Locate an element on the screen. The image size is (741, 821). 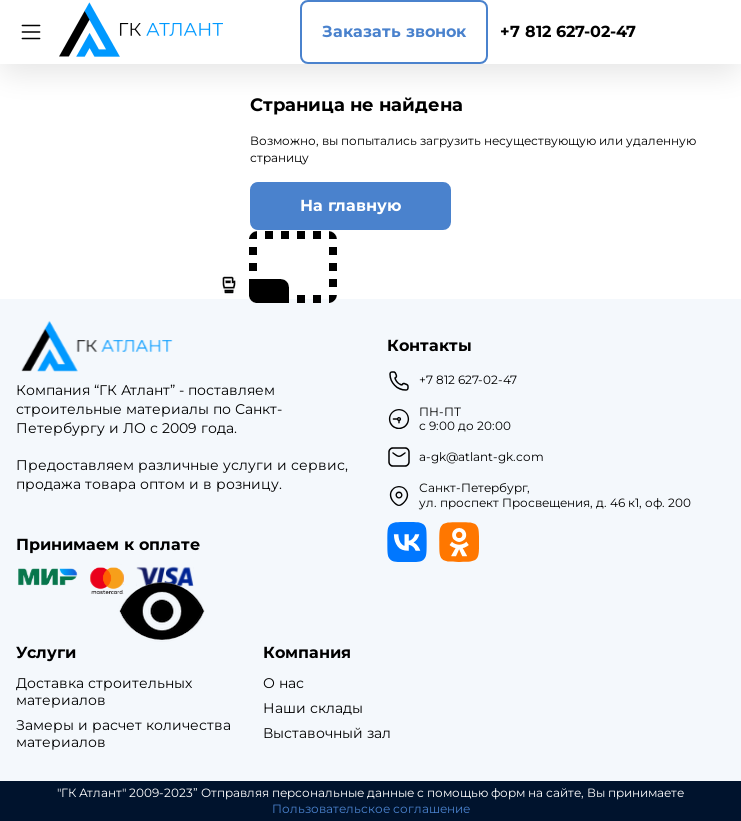
resize image to smaller dimensions is located at coordinates (293, 267).